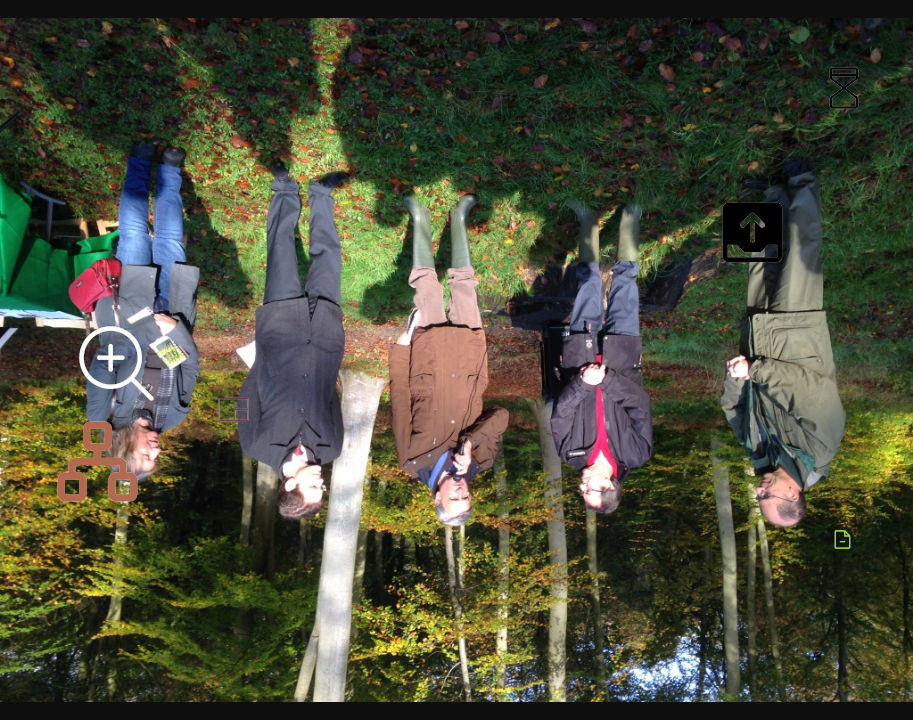 This screenshot has width=913, height=720. Describe the element at coordinates (233, 409) in the screenshot. I see `enable picture-in-picture mode` at that location.